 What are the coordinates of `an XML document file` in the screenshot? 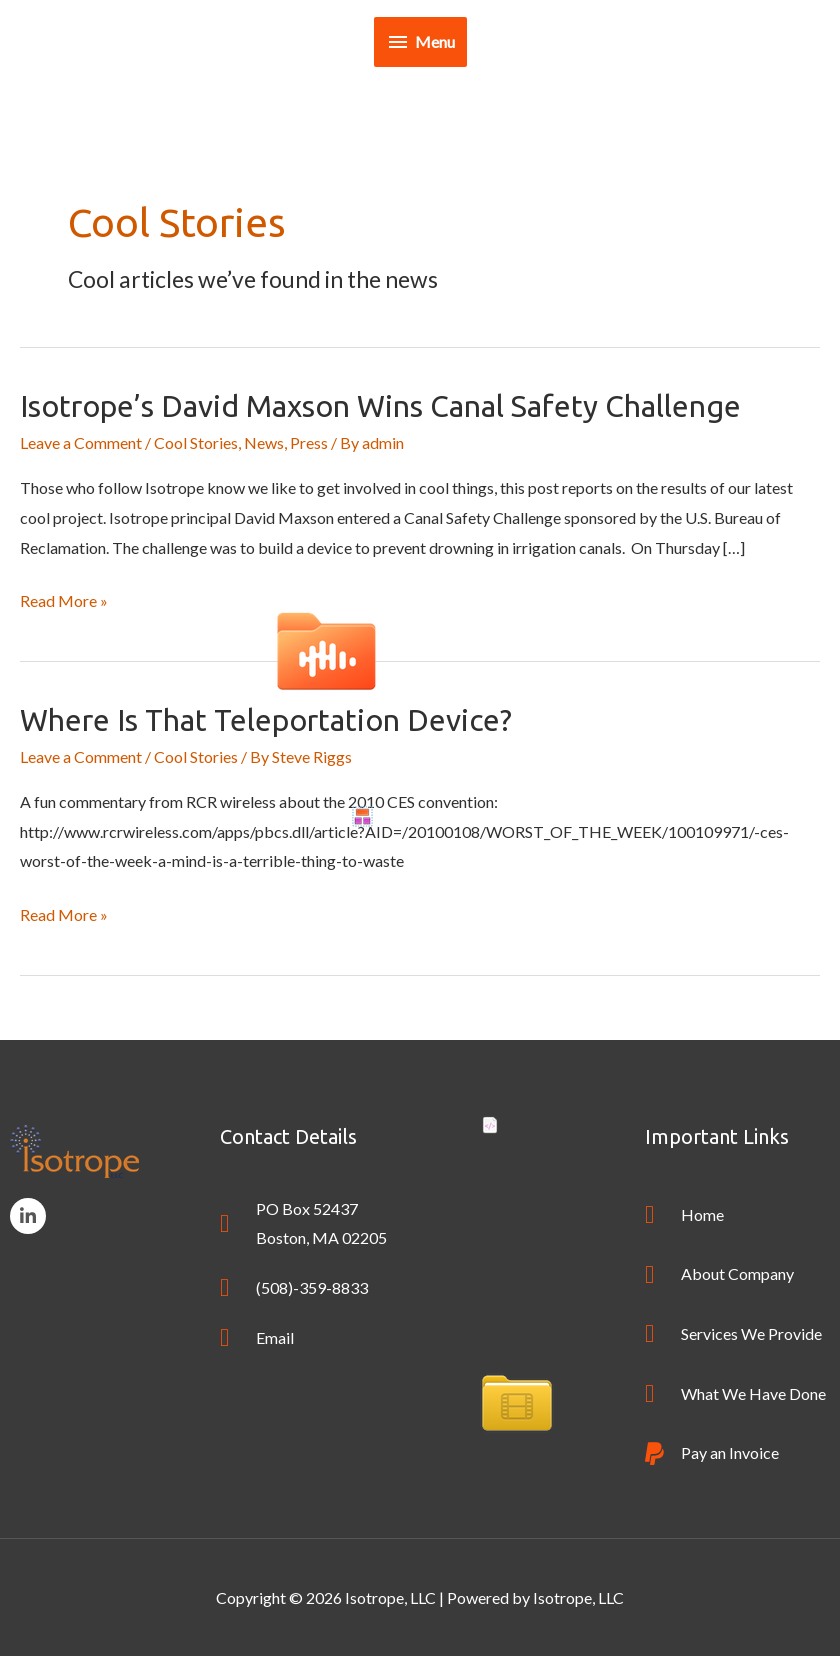 It's located at (490, 1125).